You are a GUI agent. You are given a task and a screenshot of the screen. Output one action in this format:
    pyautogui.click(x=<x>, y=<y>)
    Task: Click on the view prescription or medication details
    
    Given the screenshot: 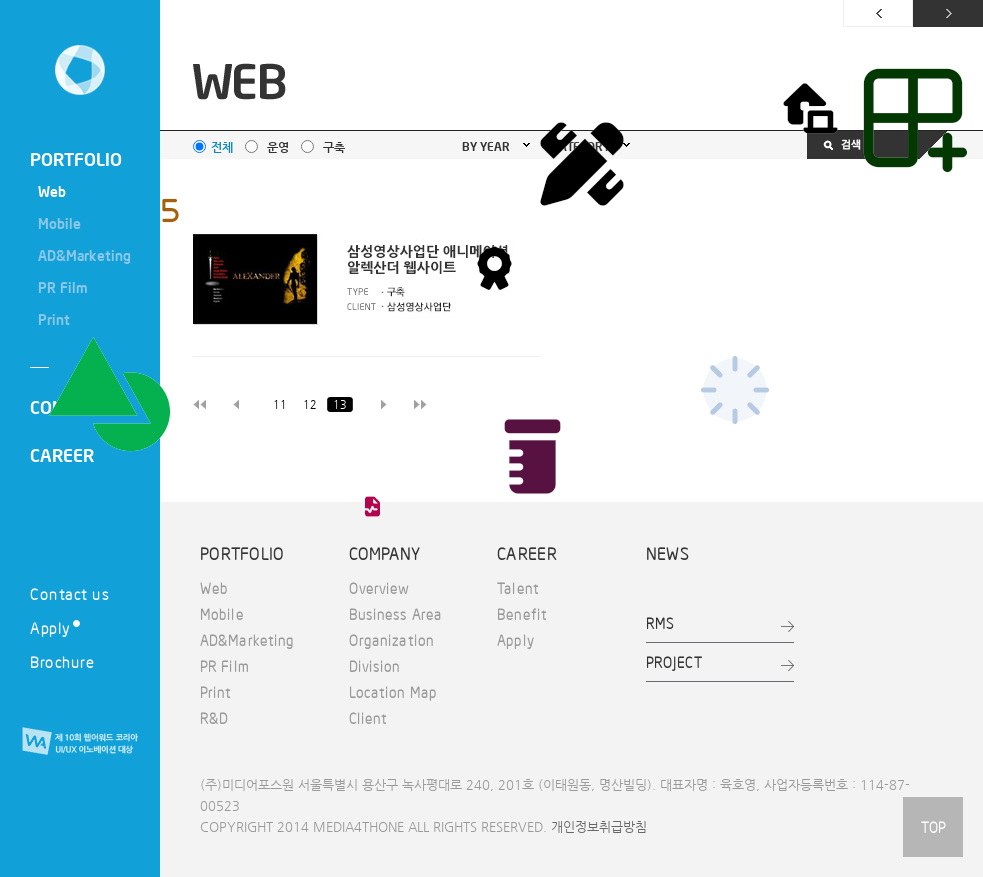 What is the action you would take?
    pyautogui.click(x=532, y=456)
    